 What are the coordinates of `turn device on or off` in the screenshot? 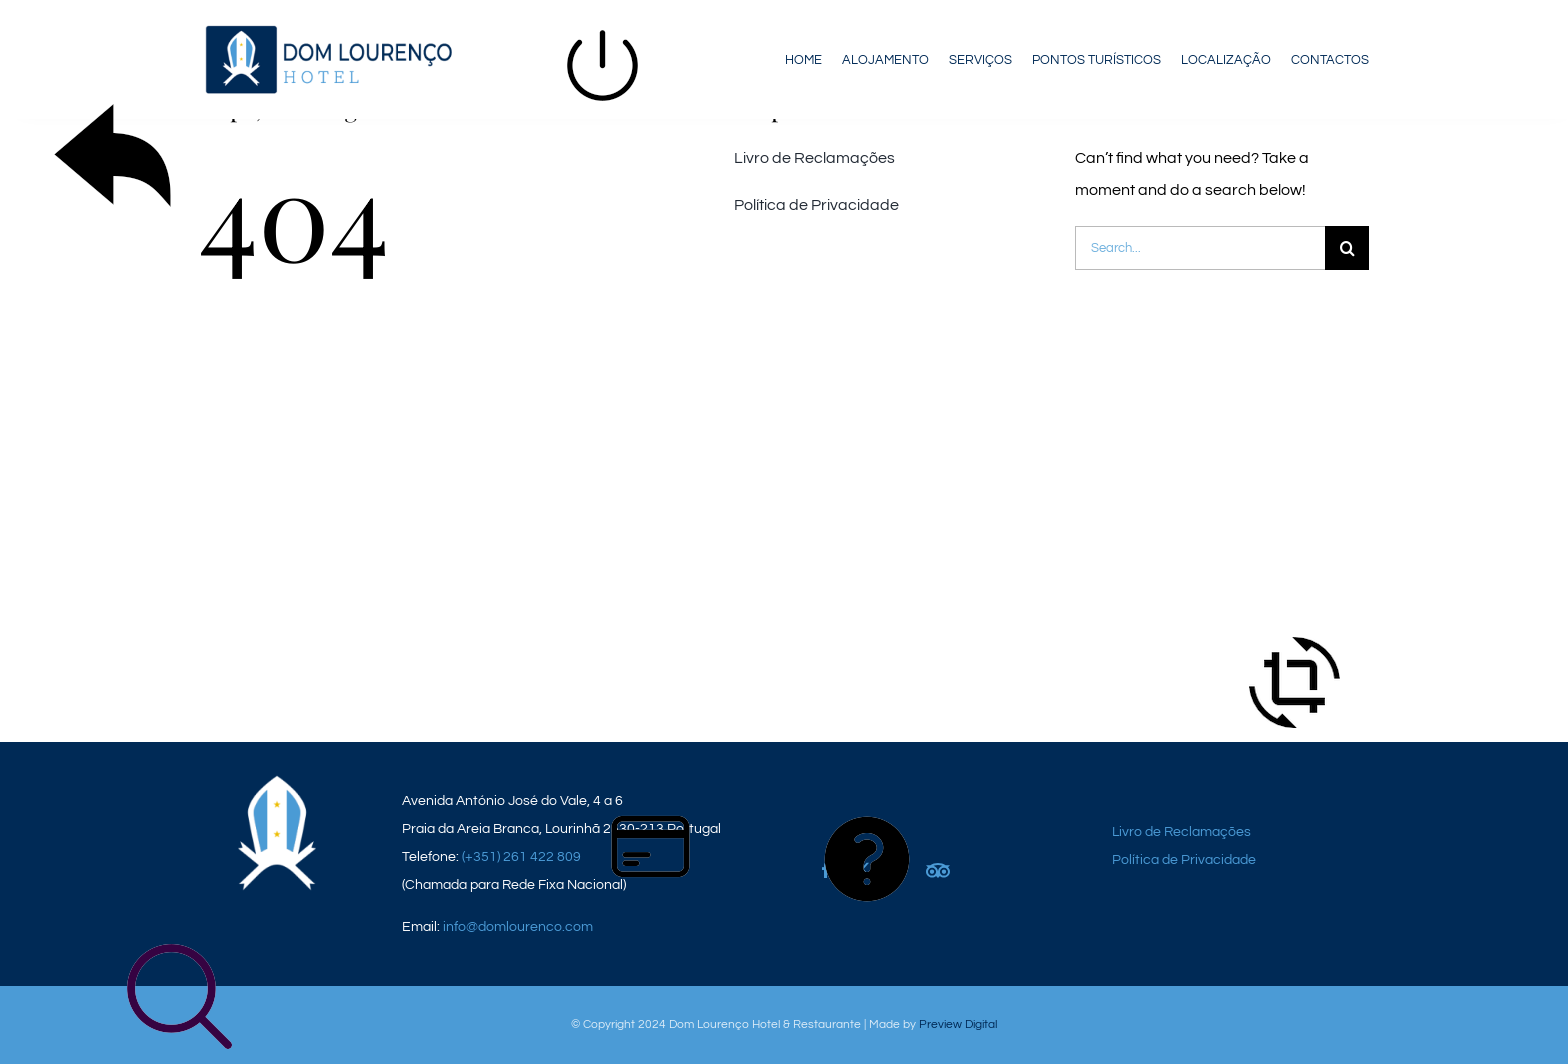 It's located at (602, 65).